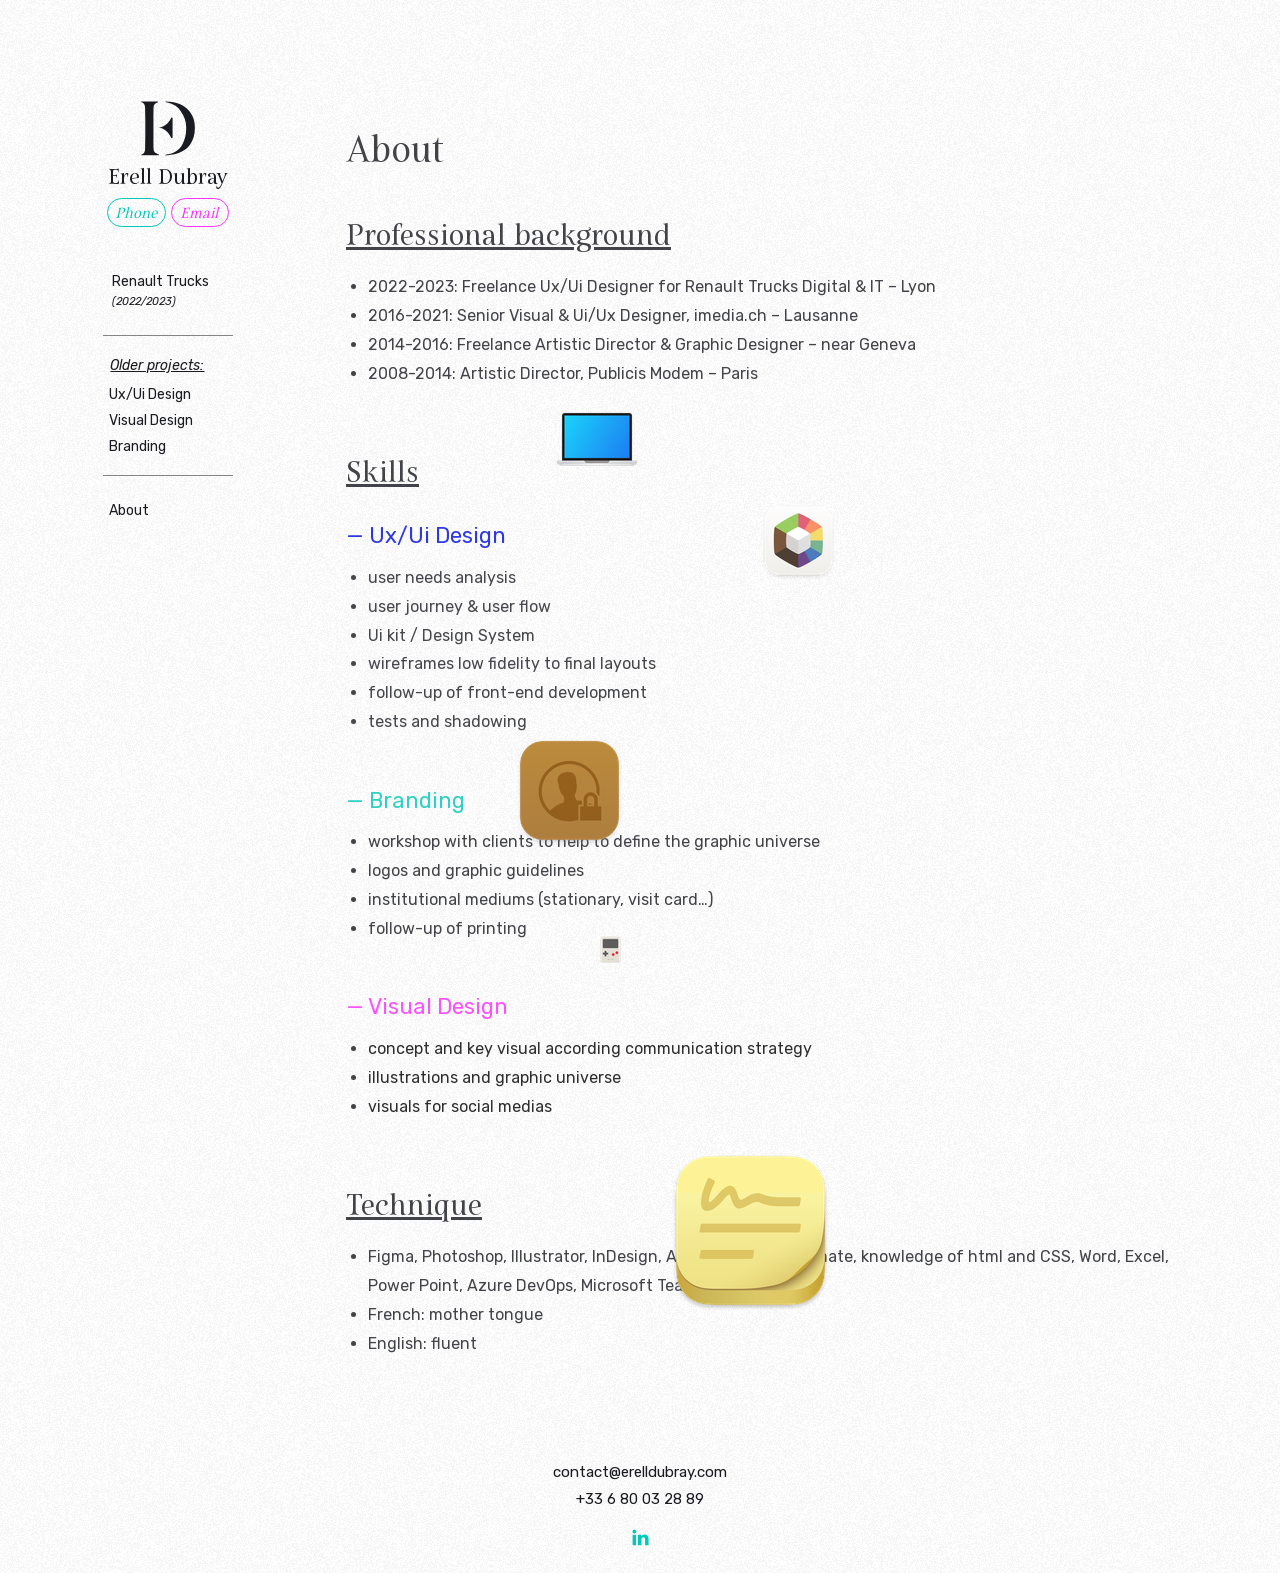 This screenshot has height=1573, width=1280. Describe the element at coordinates (597, 438) in the screenshot. I see `laptop or portable computer device` at that location.